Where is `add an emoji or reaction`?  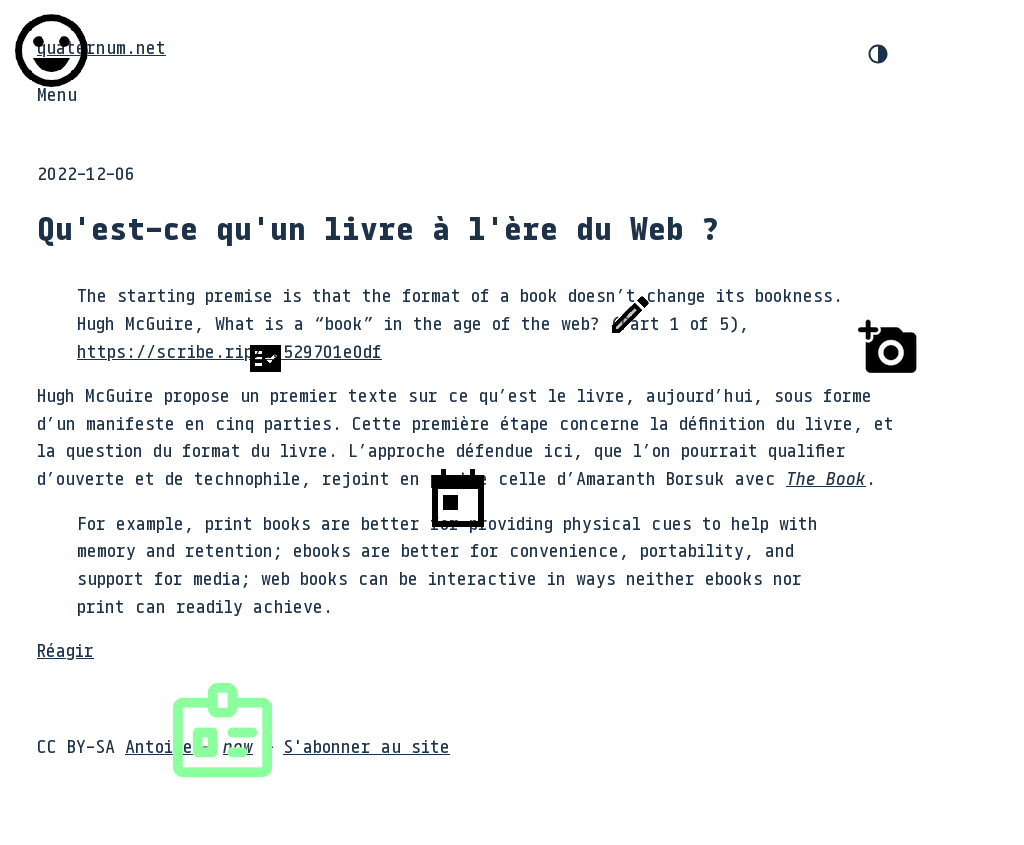 add an emoji or reaction is located at coordinates (51, 50).